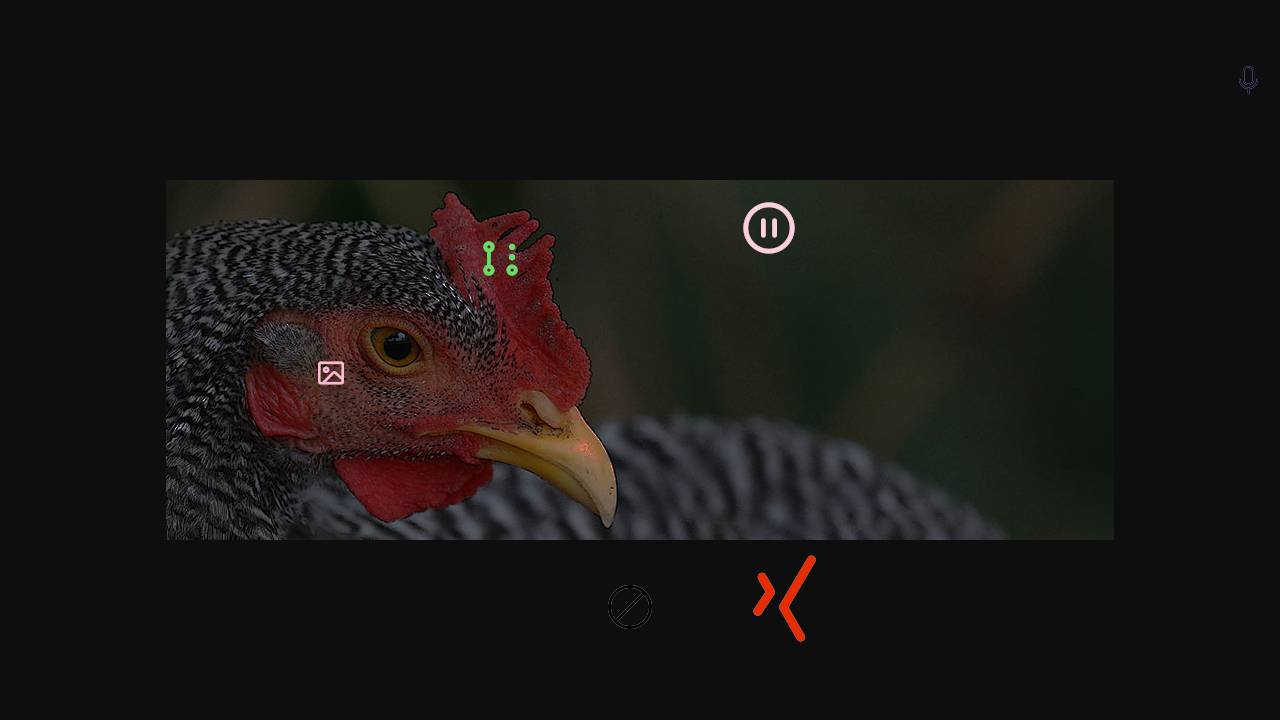 This screenshot has height=720, width=1280. I want to click on view or open an image file, so click(331, 373).